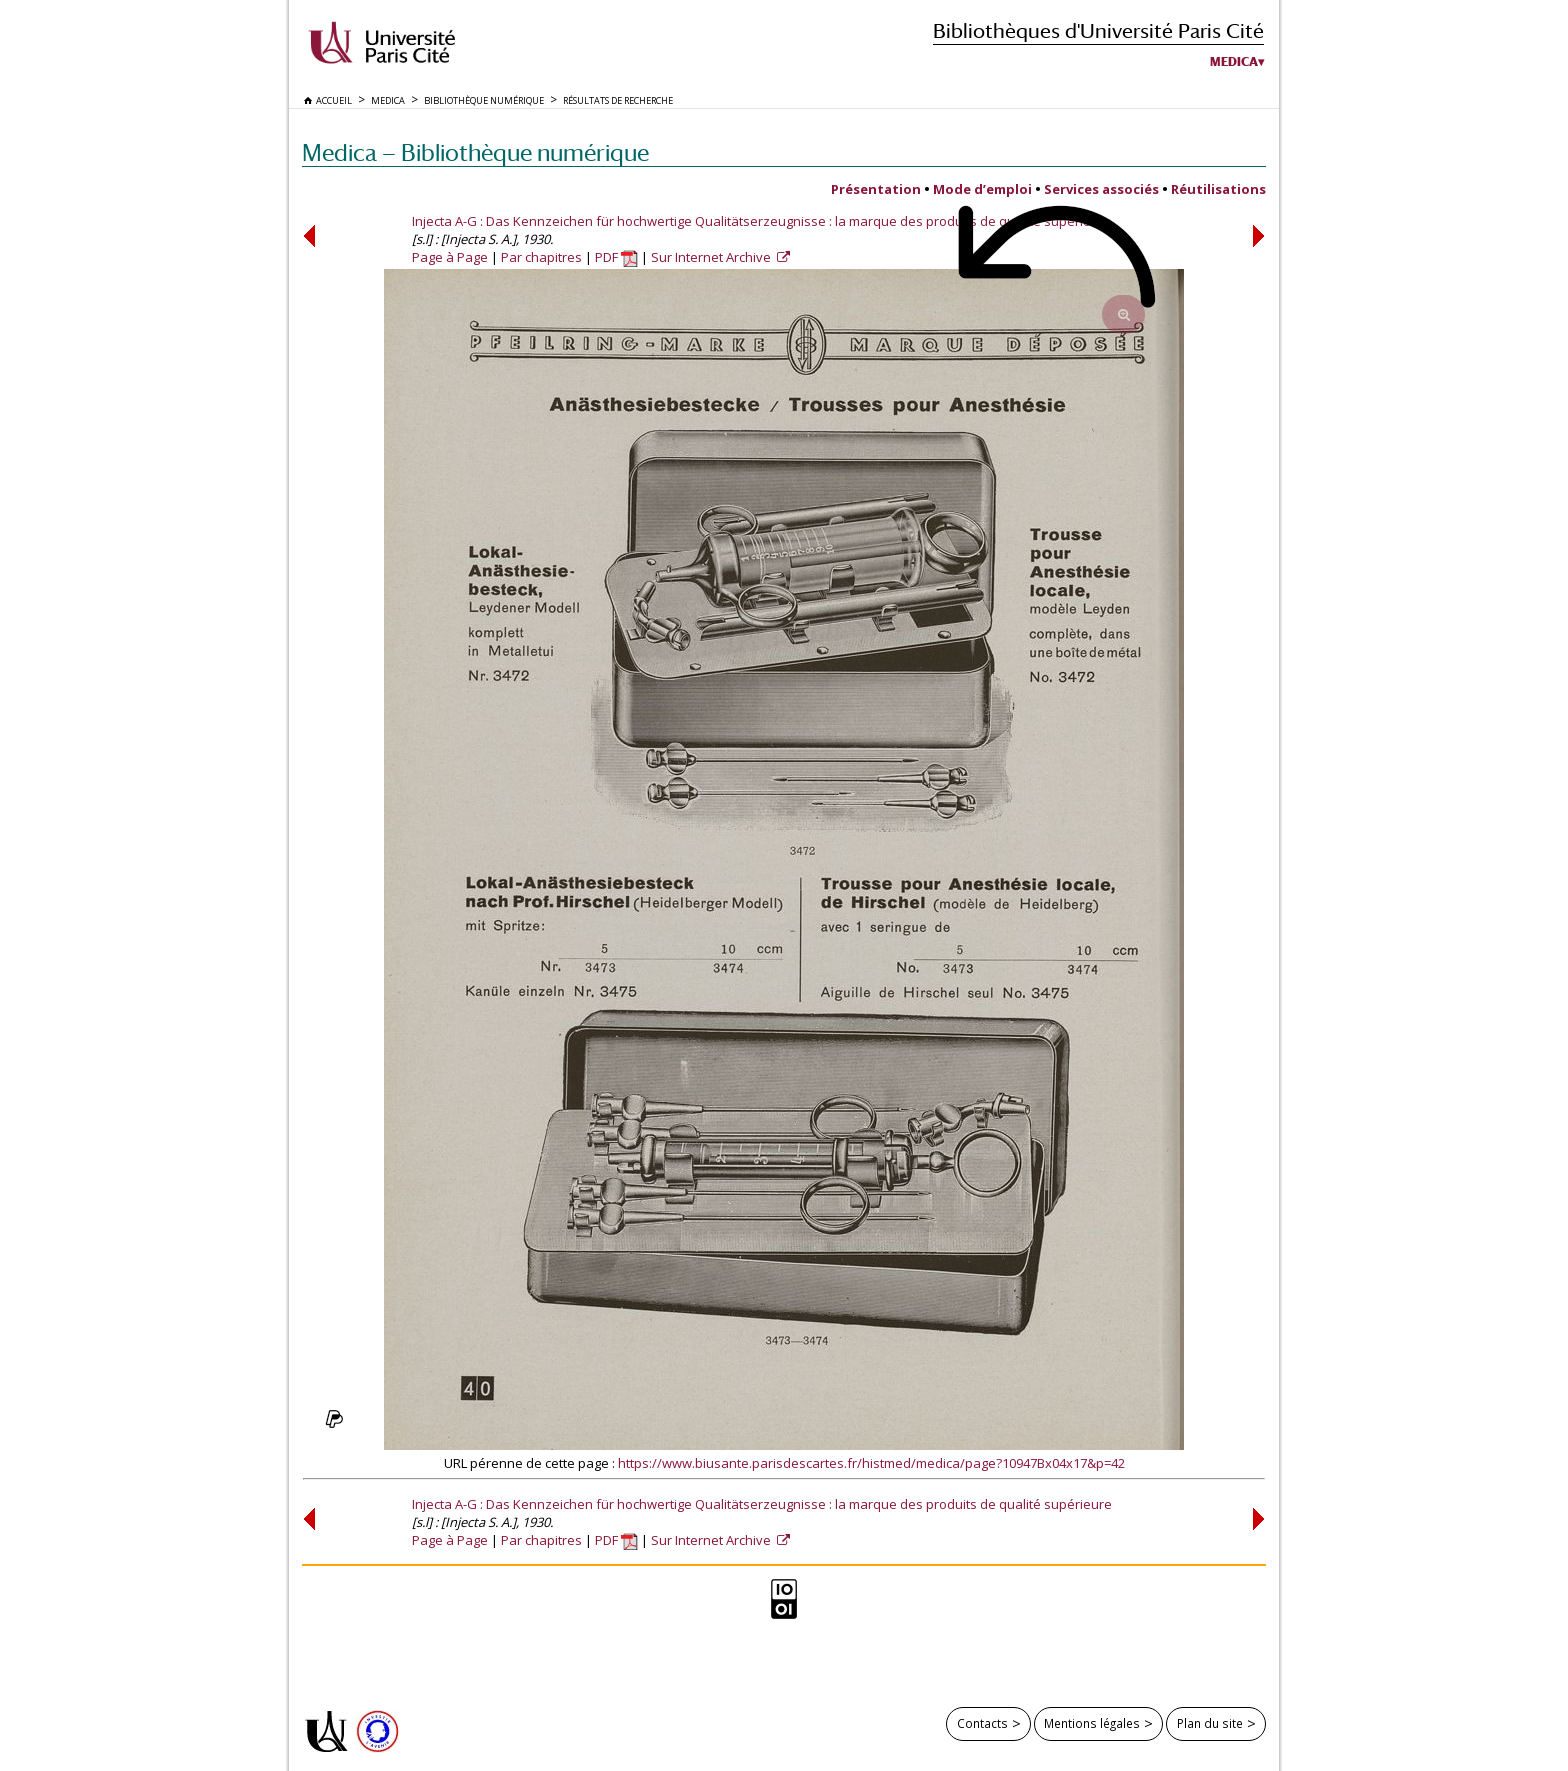 The width and height of the screenshot is (1568, 1771). Describe the element at coordinates (334, 1419) in the screenshot. I see `pay with PayPal` at that location.